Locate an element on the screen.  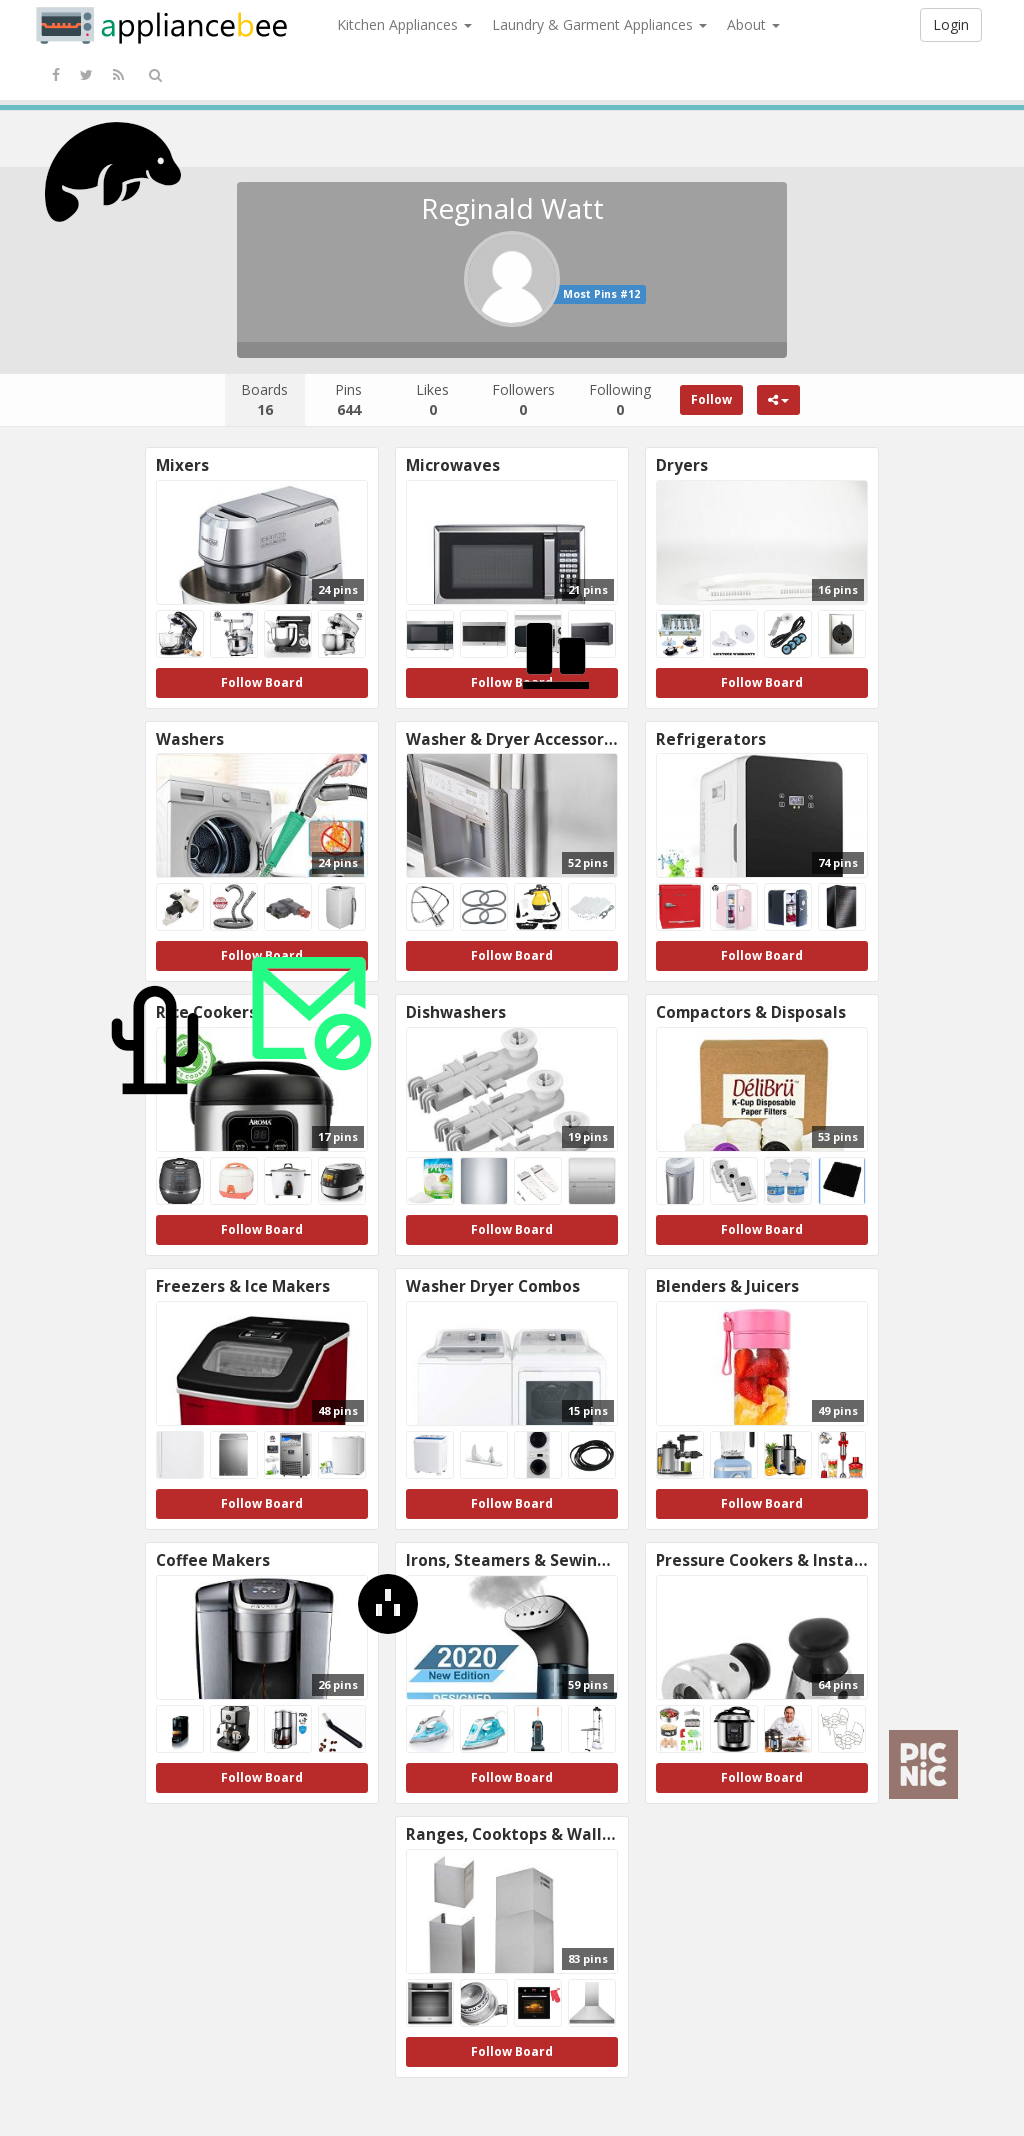
open the Picnic grocery delivery app is located at coordinates (923, 1764).